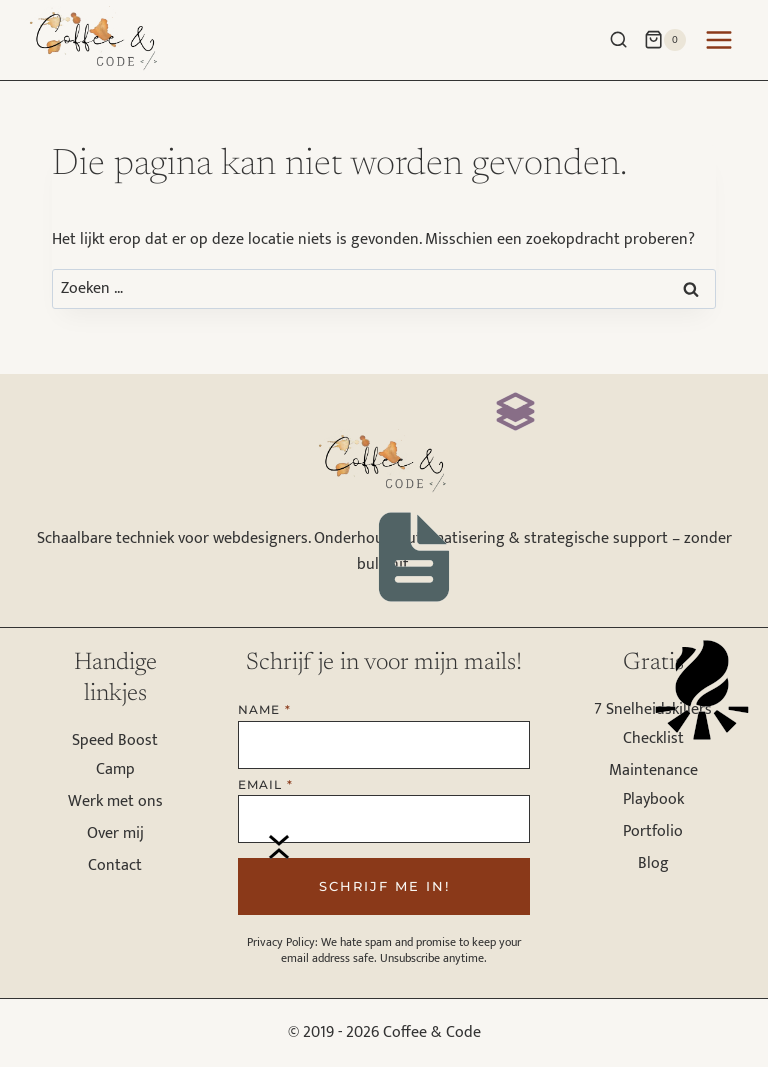 The image size is (768, 1067). I want to click on access camping or outdoor activity features, so click(702, 690).